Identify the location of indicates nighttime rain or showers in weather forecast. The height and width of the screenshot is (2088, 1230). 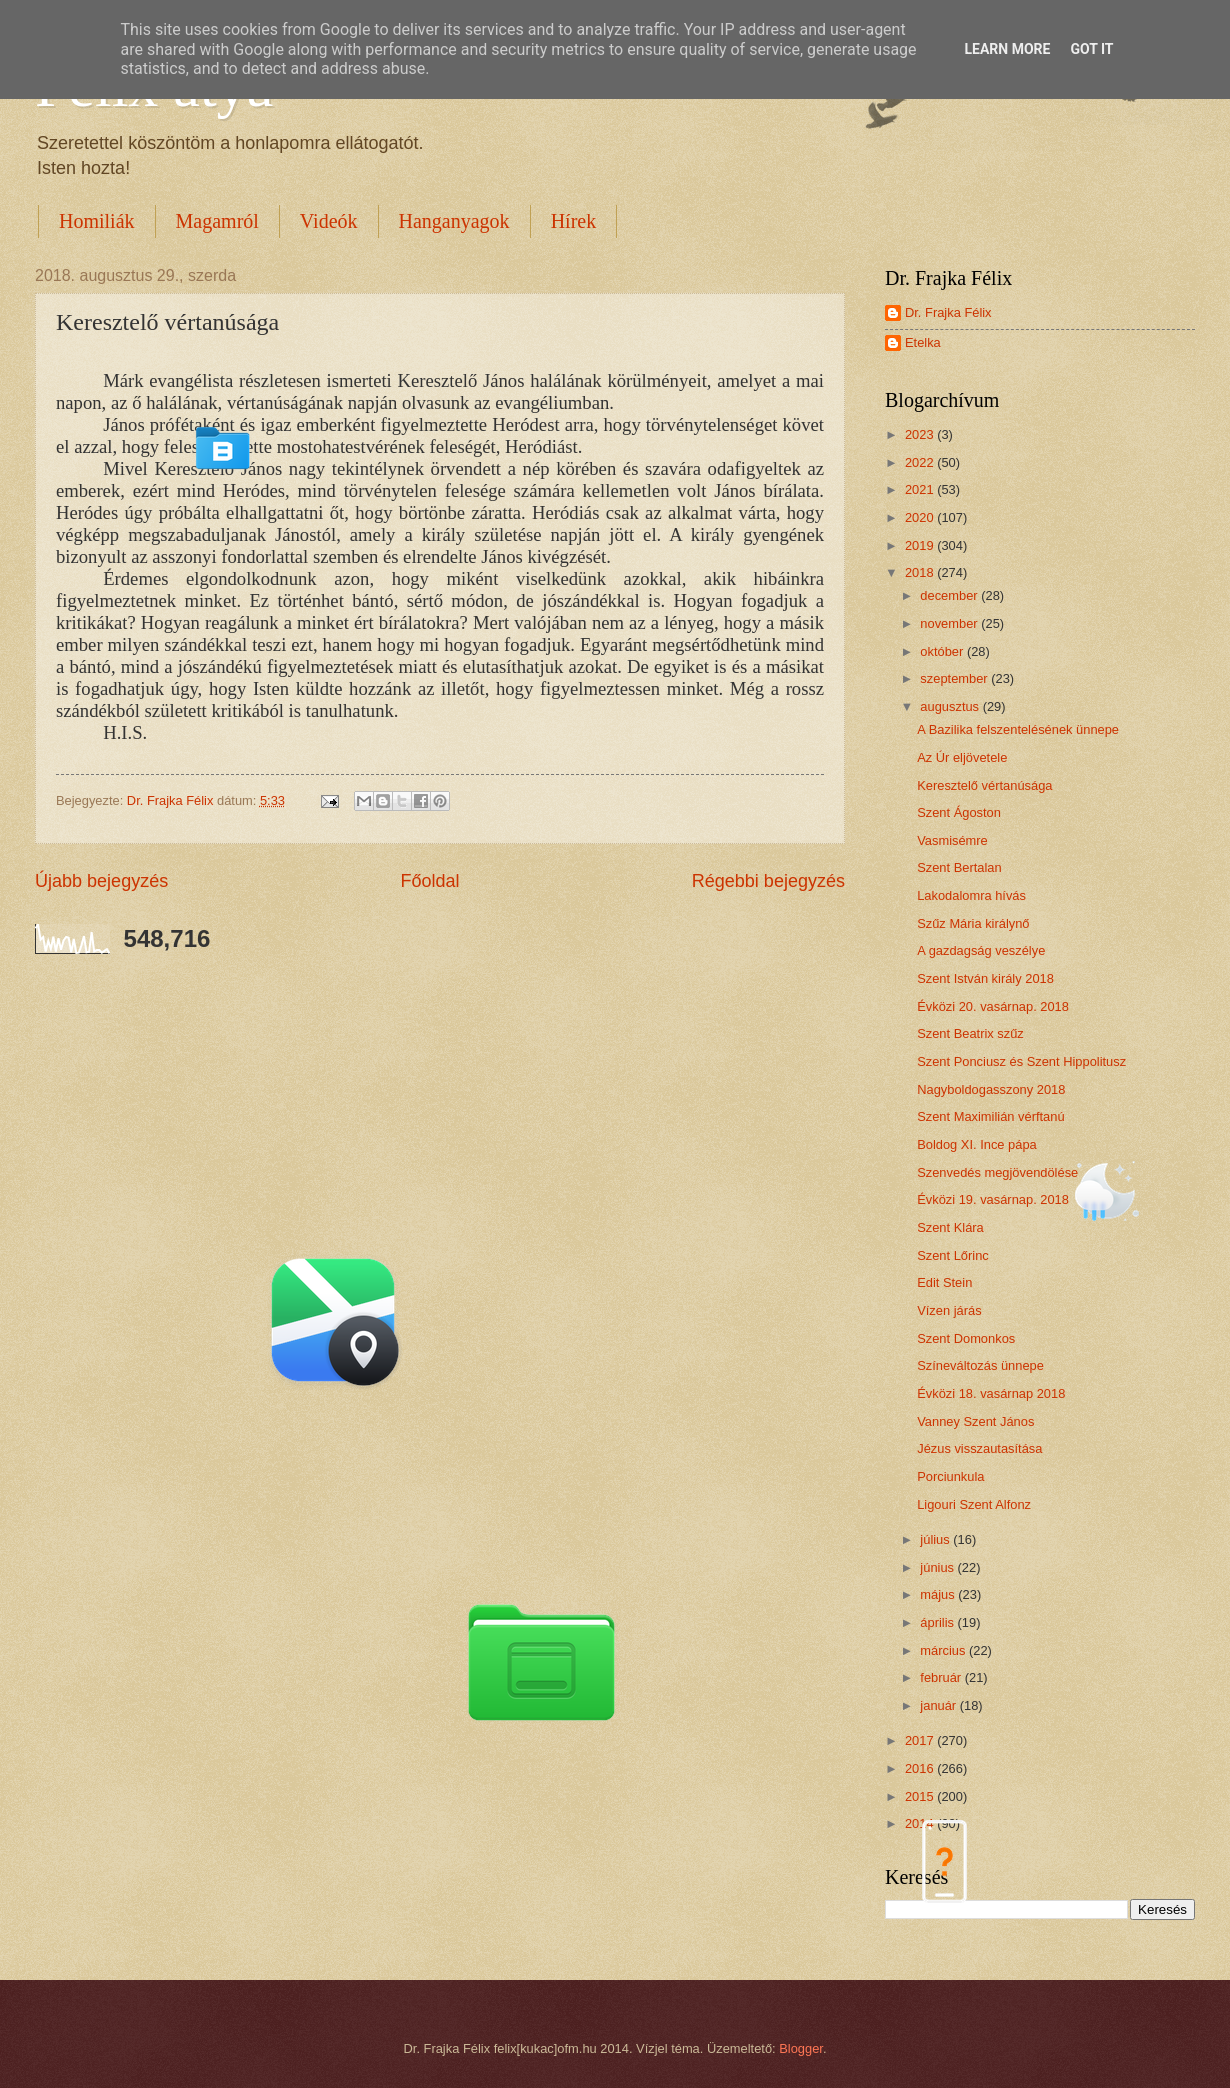
(1107, 1191).